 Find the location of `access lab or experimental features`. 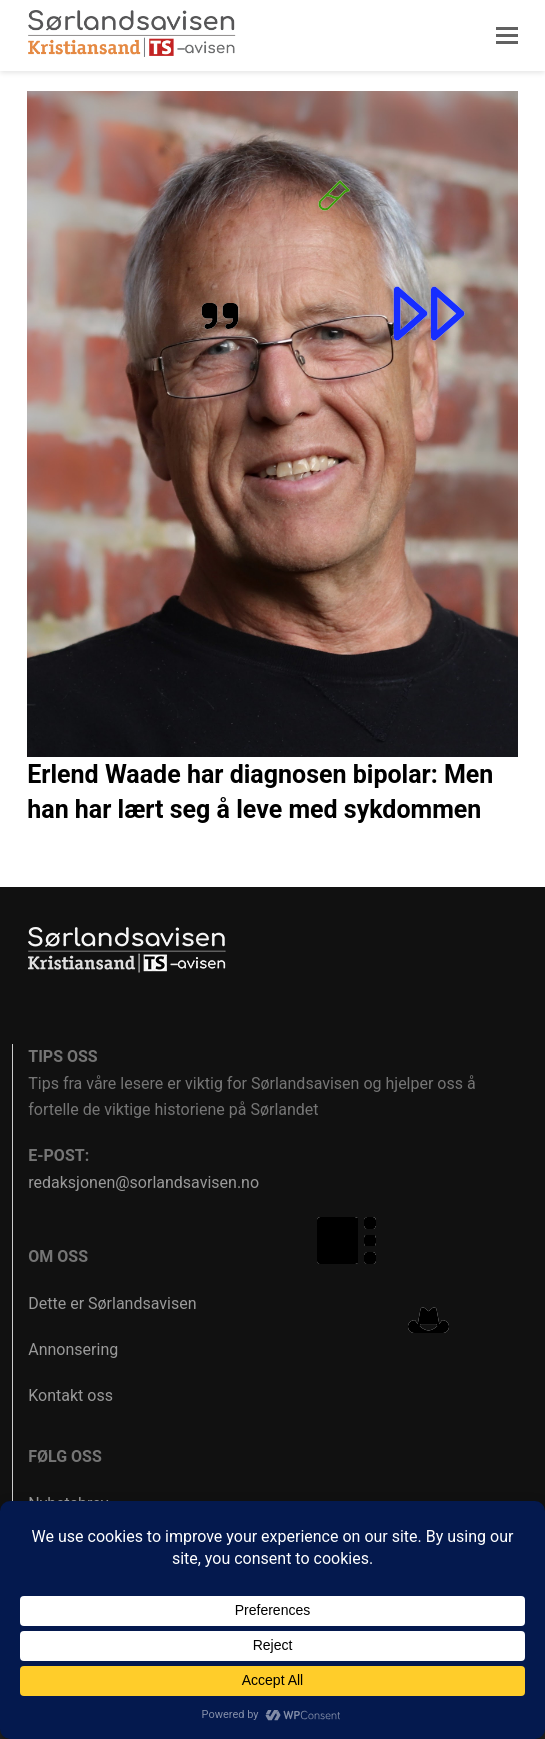

access lab or experimental features is located at coordinates (333, 195).